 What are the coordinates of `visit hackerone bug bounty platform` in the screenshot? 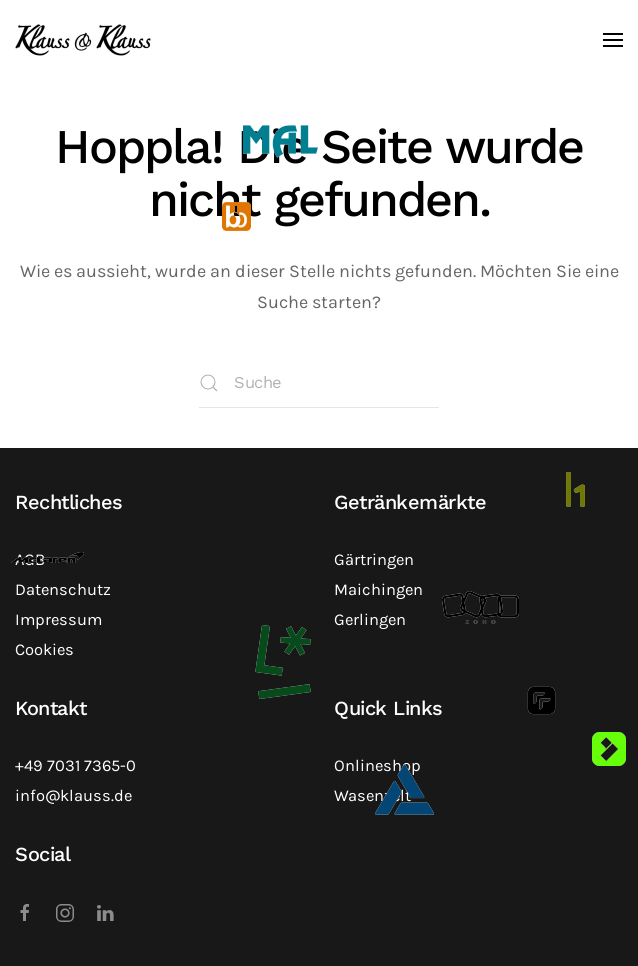 It's located at (575, 489).